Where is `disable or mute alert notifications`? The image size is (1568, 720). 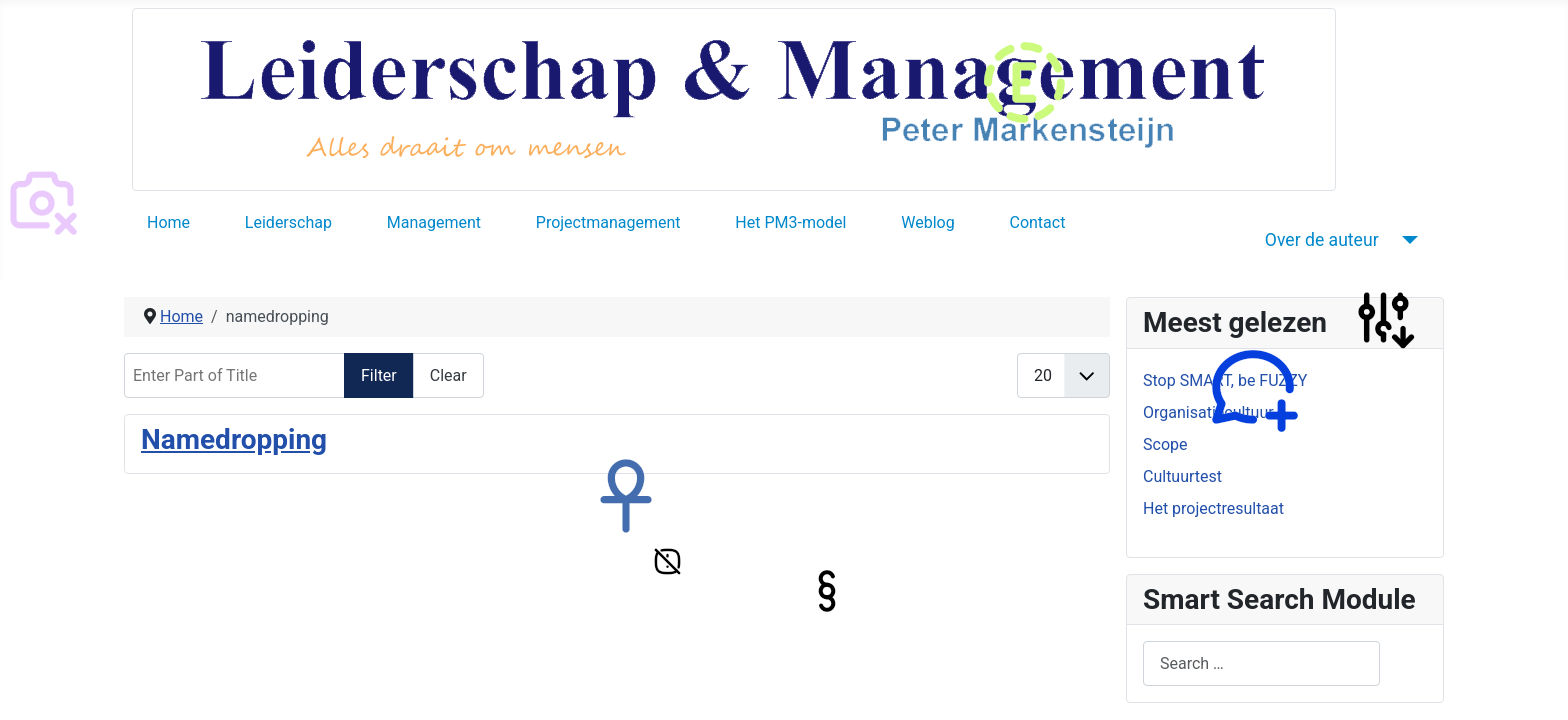 disable or mute alert notifications is located at coordinates (667, 561).